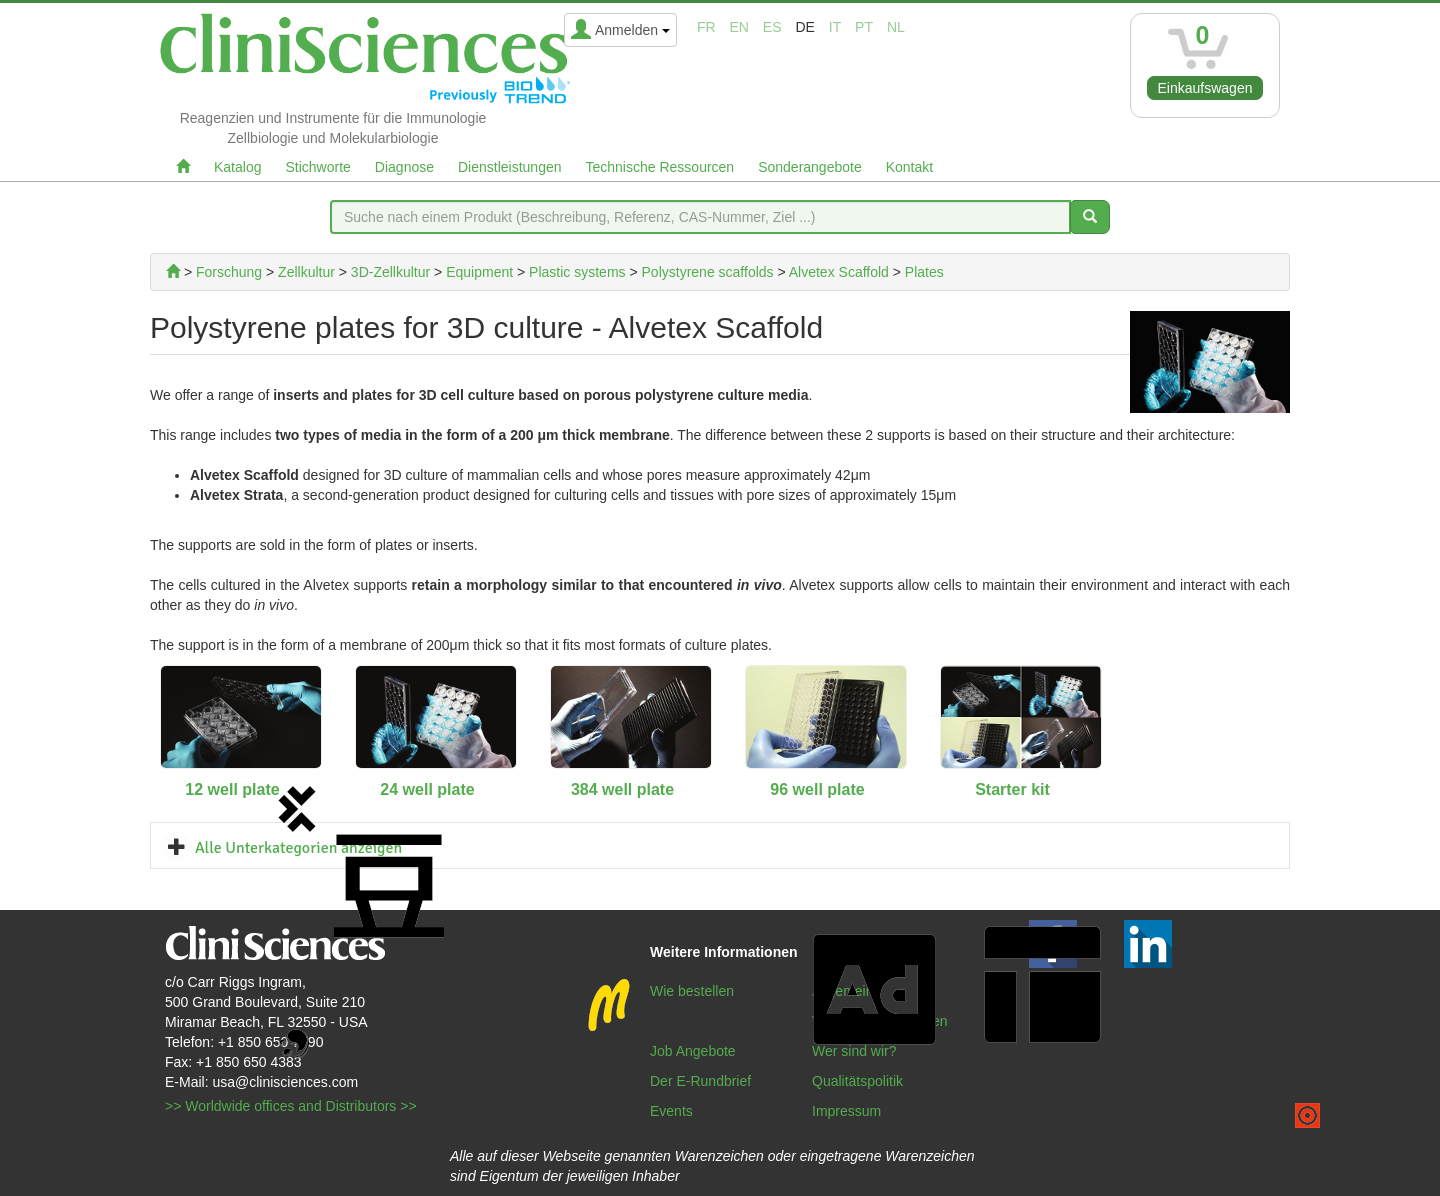  Describe the element at coordinates (389, 886) in the screenshot. I see `open the Douban app` at that location.